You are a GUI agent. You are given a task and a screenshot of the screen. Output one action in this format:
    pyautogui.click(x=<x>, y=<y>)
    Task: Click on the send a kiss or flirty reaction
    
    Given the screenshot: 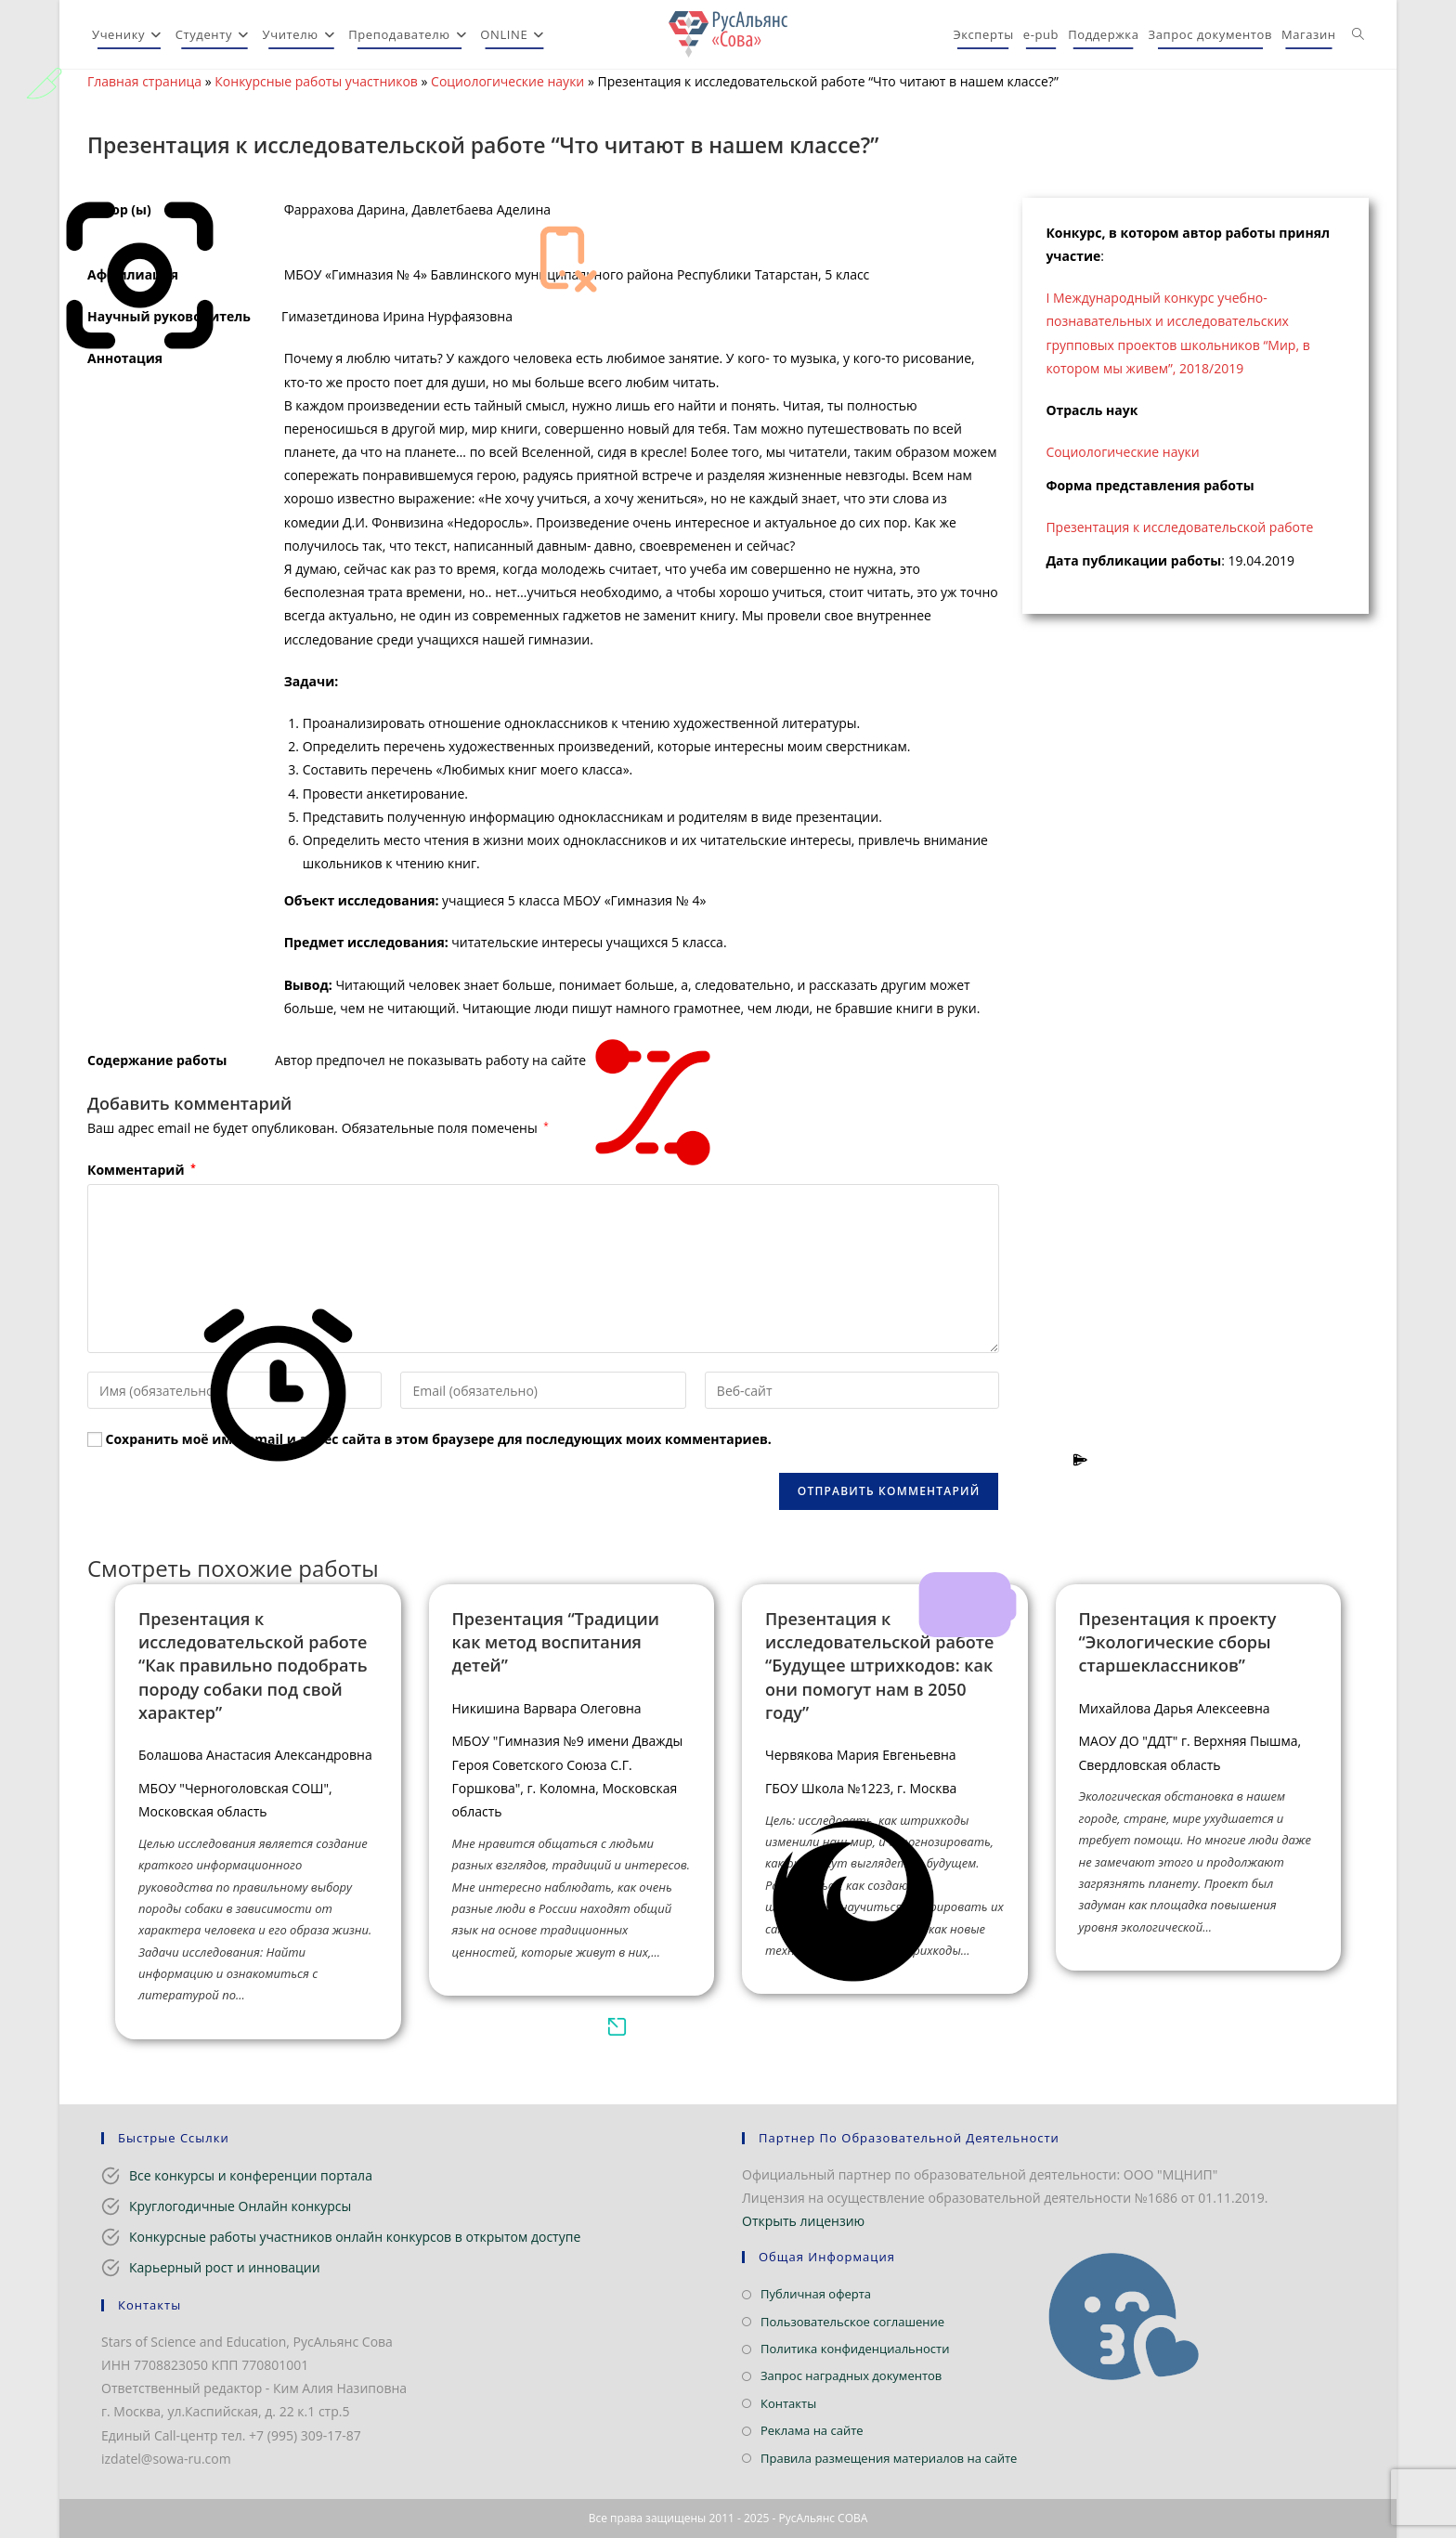 What is the action you would take?
    pyautogui.click(x=1120, y=2316)
    